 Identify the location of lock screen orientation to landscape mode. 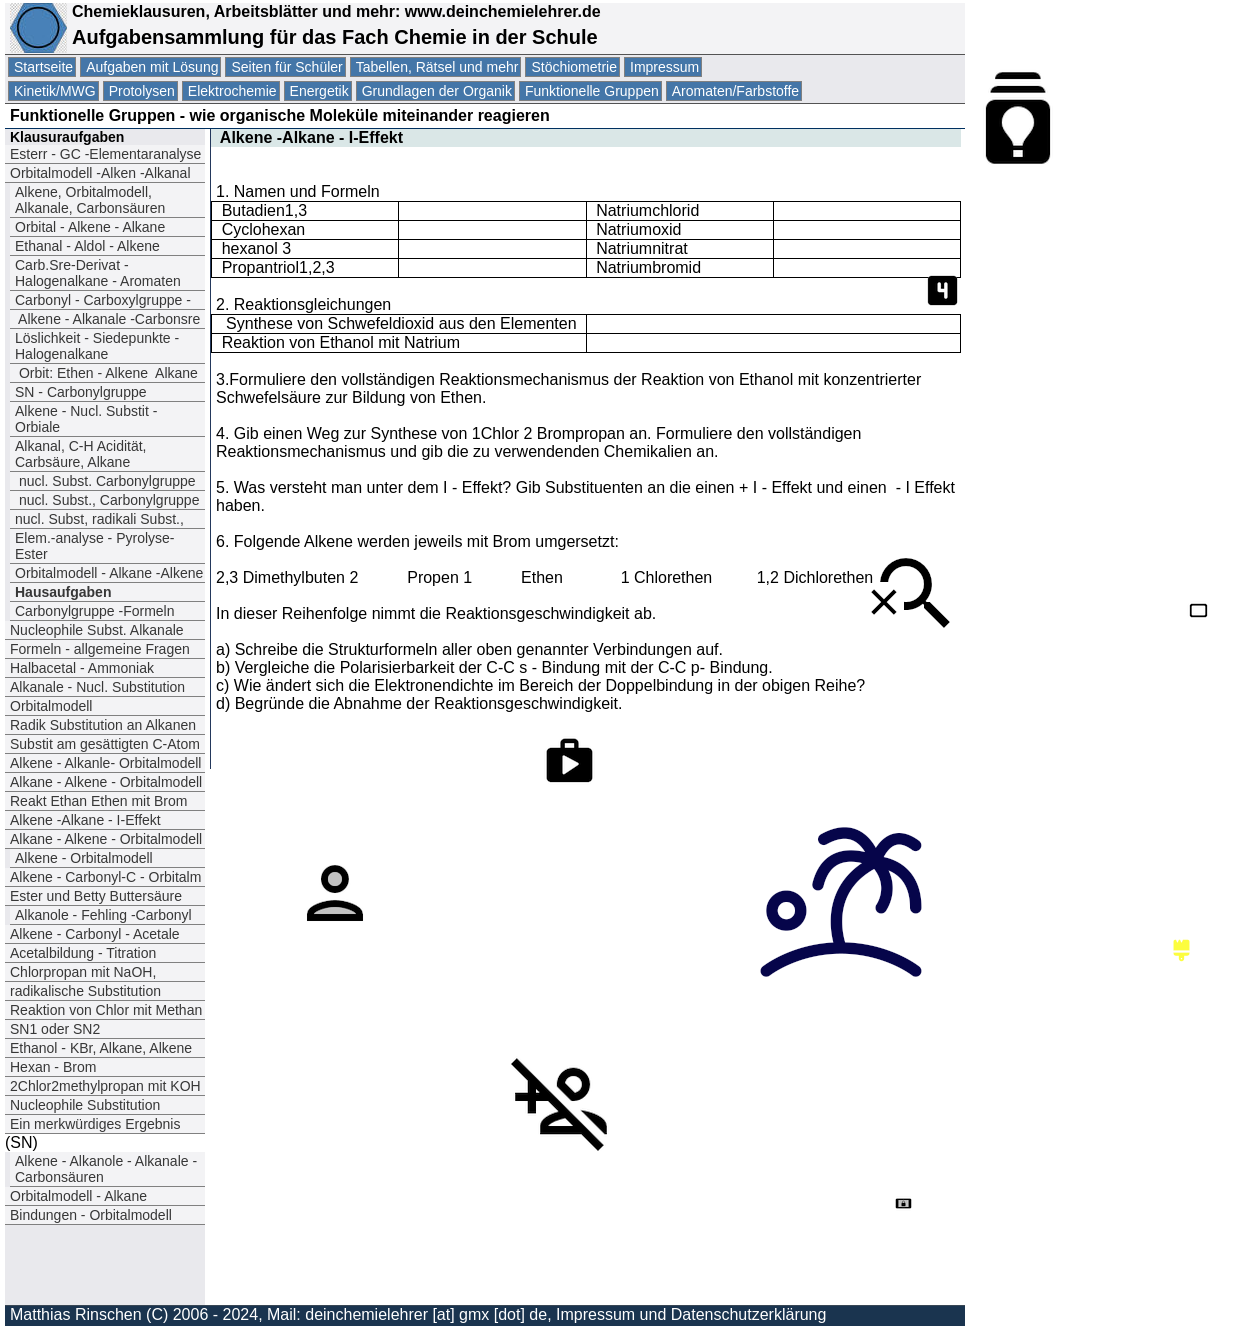
(903, 1203).